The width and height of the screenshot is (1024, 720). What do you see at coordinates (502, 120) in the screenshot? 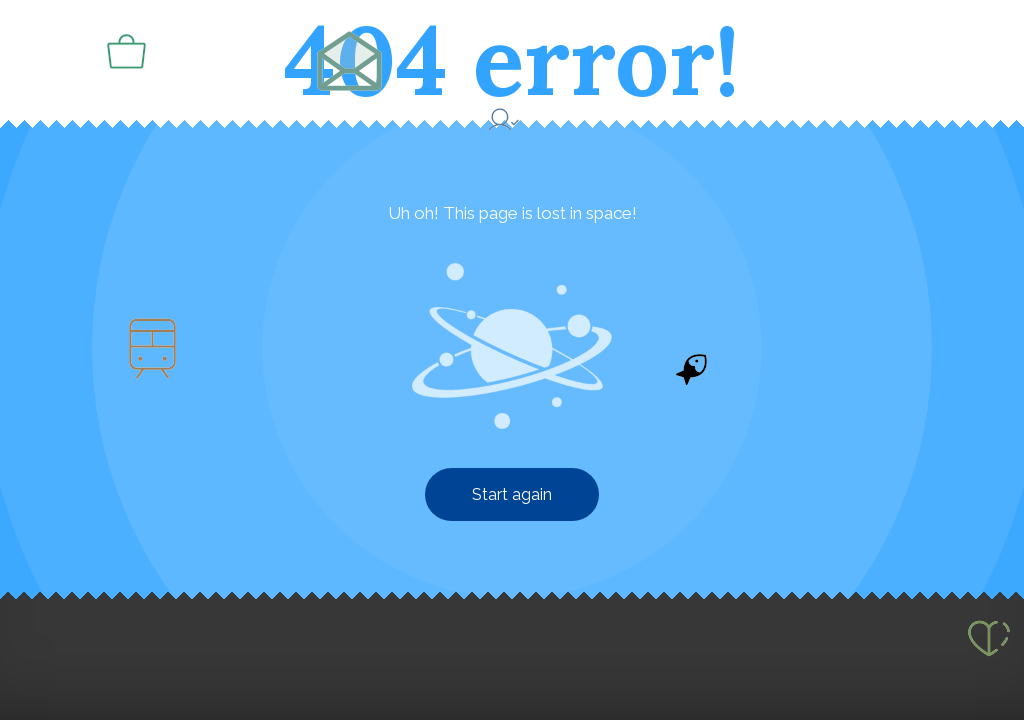
I see `verify or approve a user account` at bounding box center [502, 120].